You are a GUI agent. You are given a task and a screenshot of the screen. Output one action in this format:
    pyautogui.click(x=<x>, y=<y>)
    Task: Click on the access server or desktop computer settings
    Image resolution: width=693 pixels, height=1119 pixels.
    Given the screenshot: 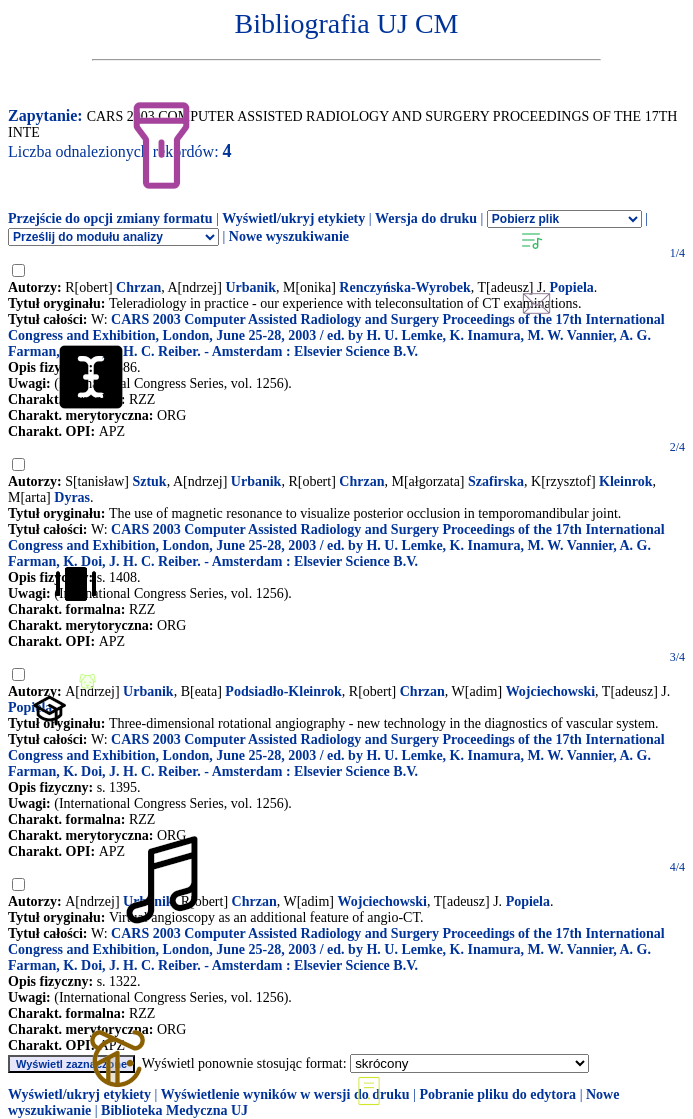 What is the action you would take?
    pyautogui.click(x=369, y=1091)
    